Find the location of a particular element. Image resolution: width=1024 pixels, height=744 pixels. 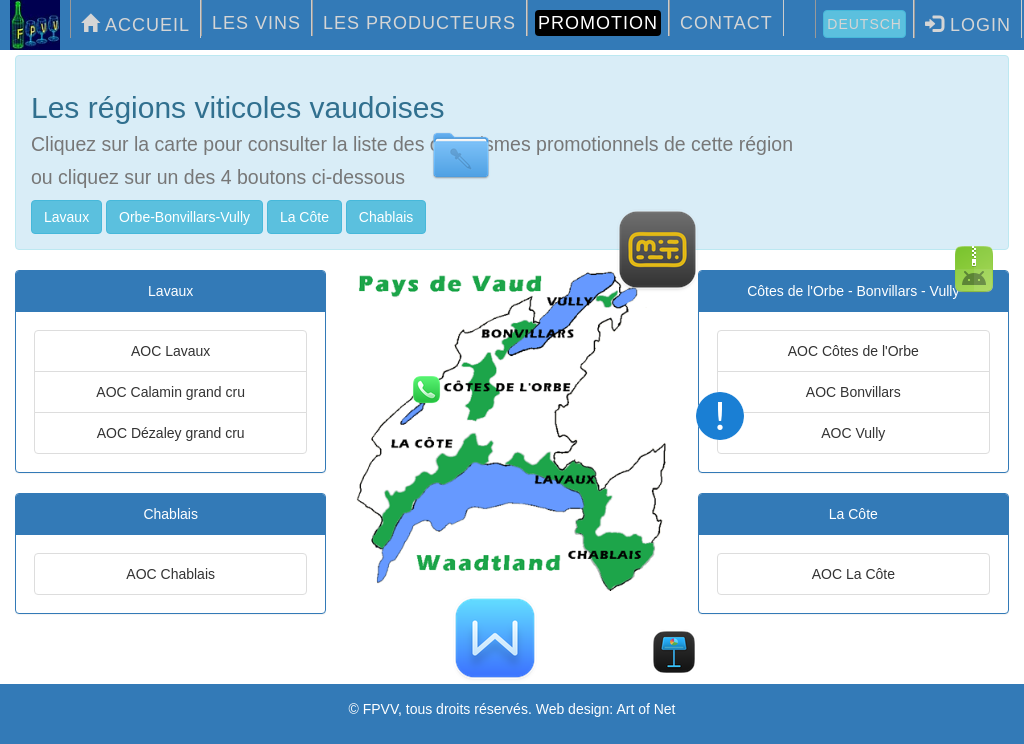

mark email as important is located at coordinates (720, 416).